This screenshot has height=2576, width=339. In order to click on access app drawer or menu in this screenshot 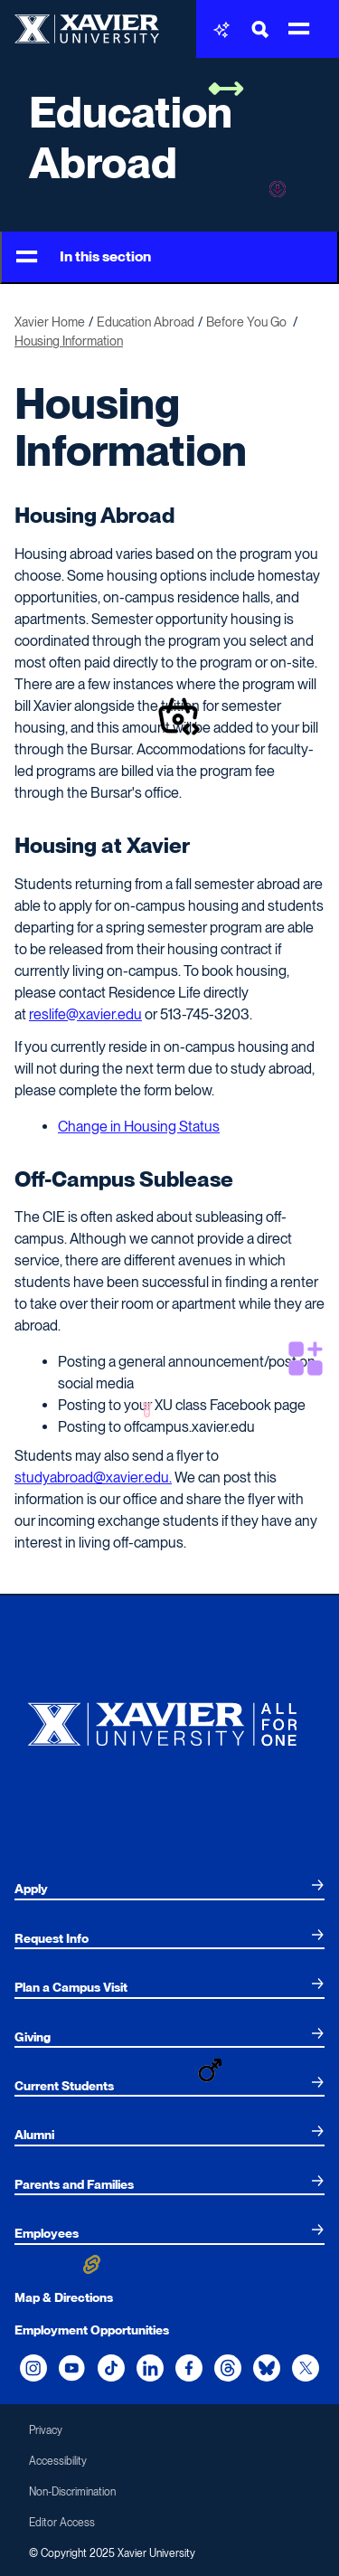, I will do `click(306, 1359)`.